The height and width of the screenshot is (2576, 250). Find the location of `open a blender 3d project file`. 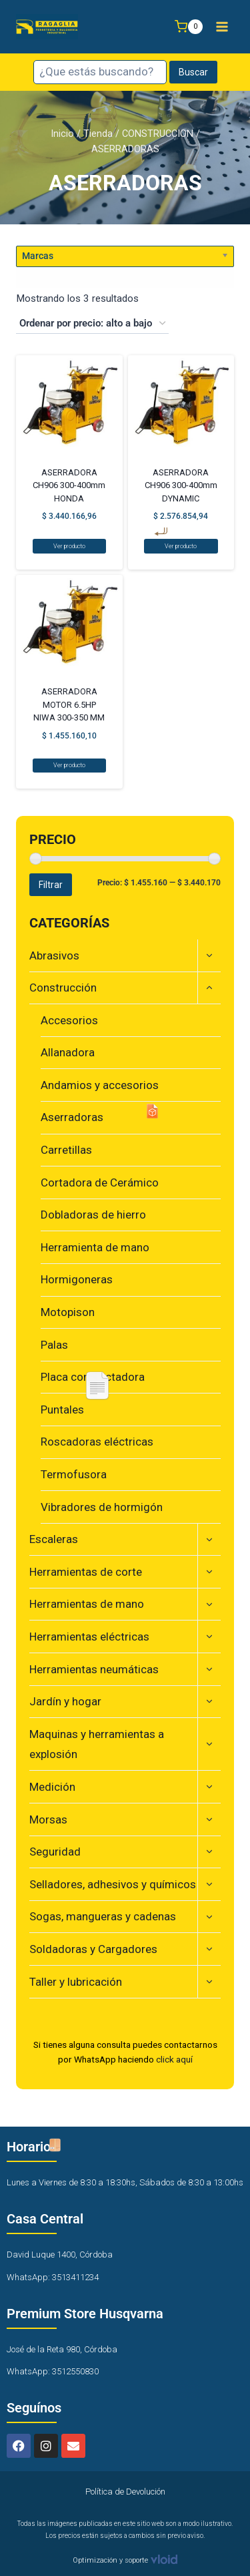

open a blender 3d project file is located at coordinates (152, 1111).